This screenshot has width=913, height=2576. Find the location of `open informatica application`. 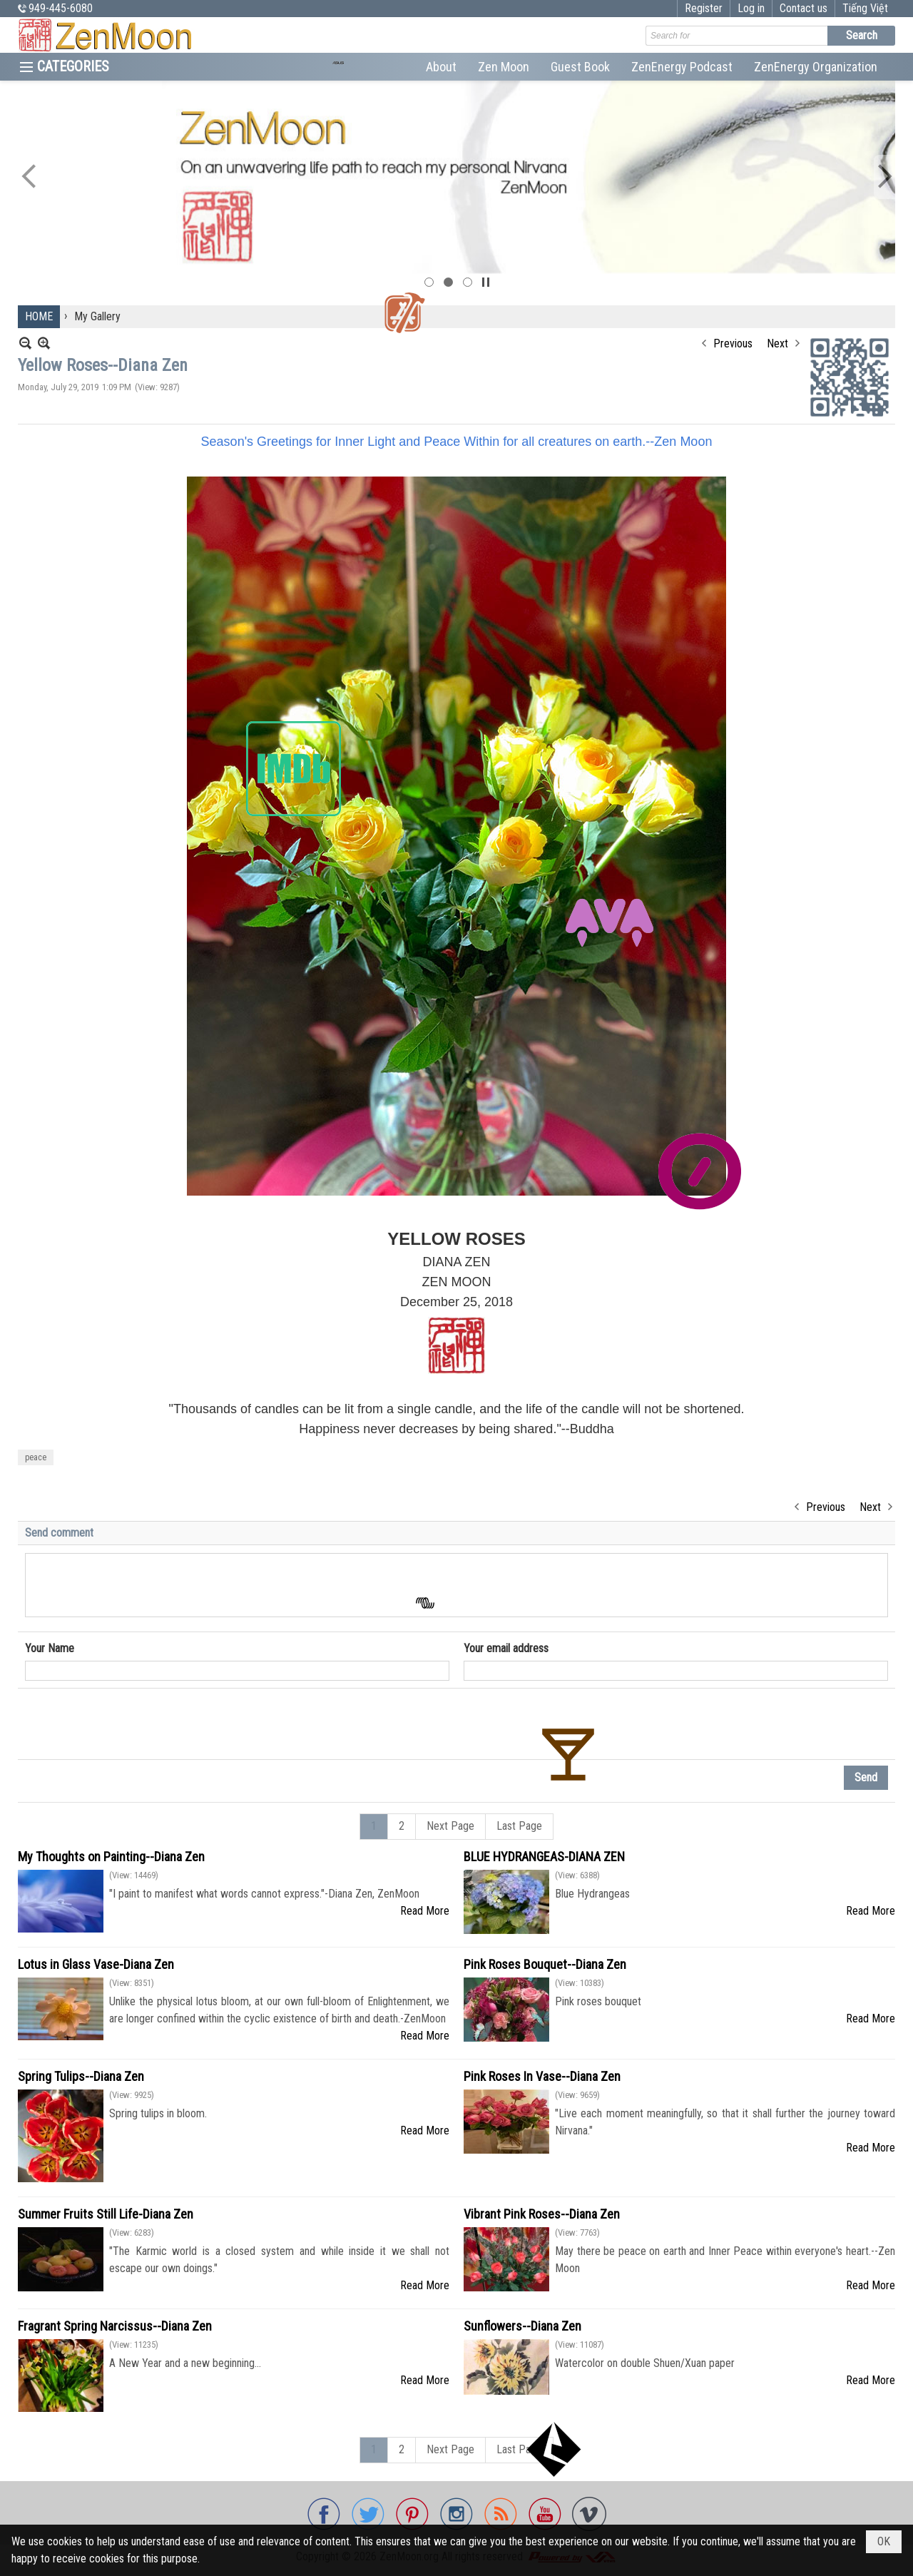

open informatica application is located at coordinates (554, 2449).